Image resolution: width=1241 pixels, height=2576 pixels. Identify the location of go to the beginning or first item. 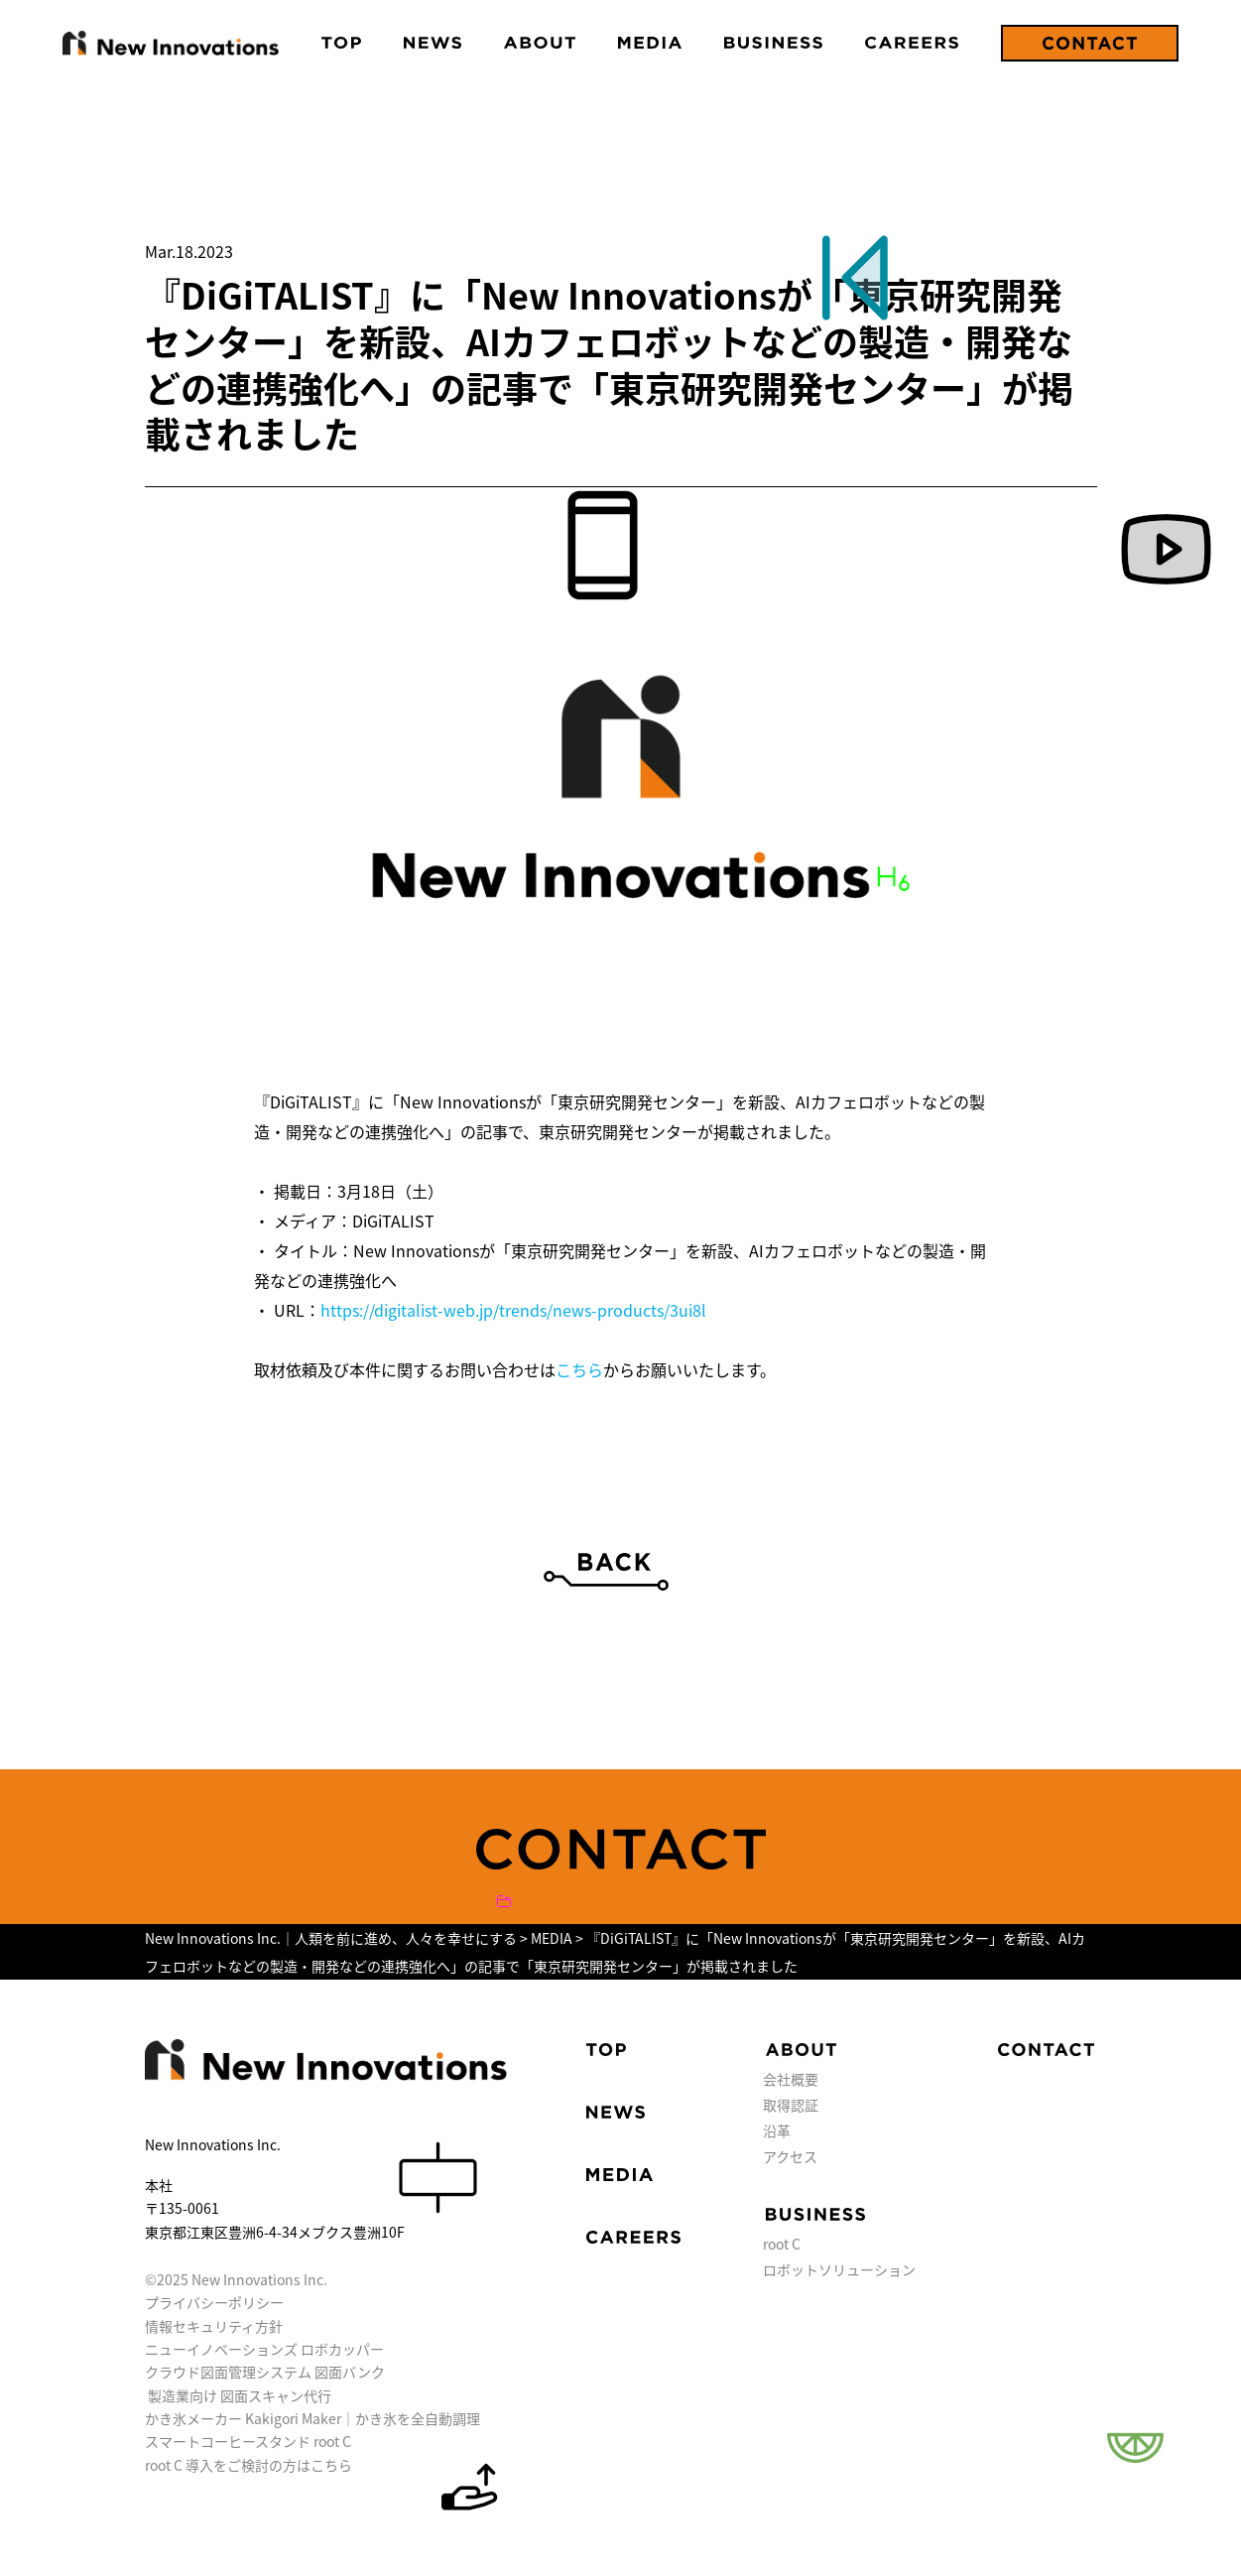
(853, 278).